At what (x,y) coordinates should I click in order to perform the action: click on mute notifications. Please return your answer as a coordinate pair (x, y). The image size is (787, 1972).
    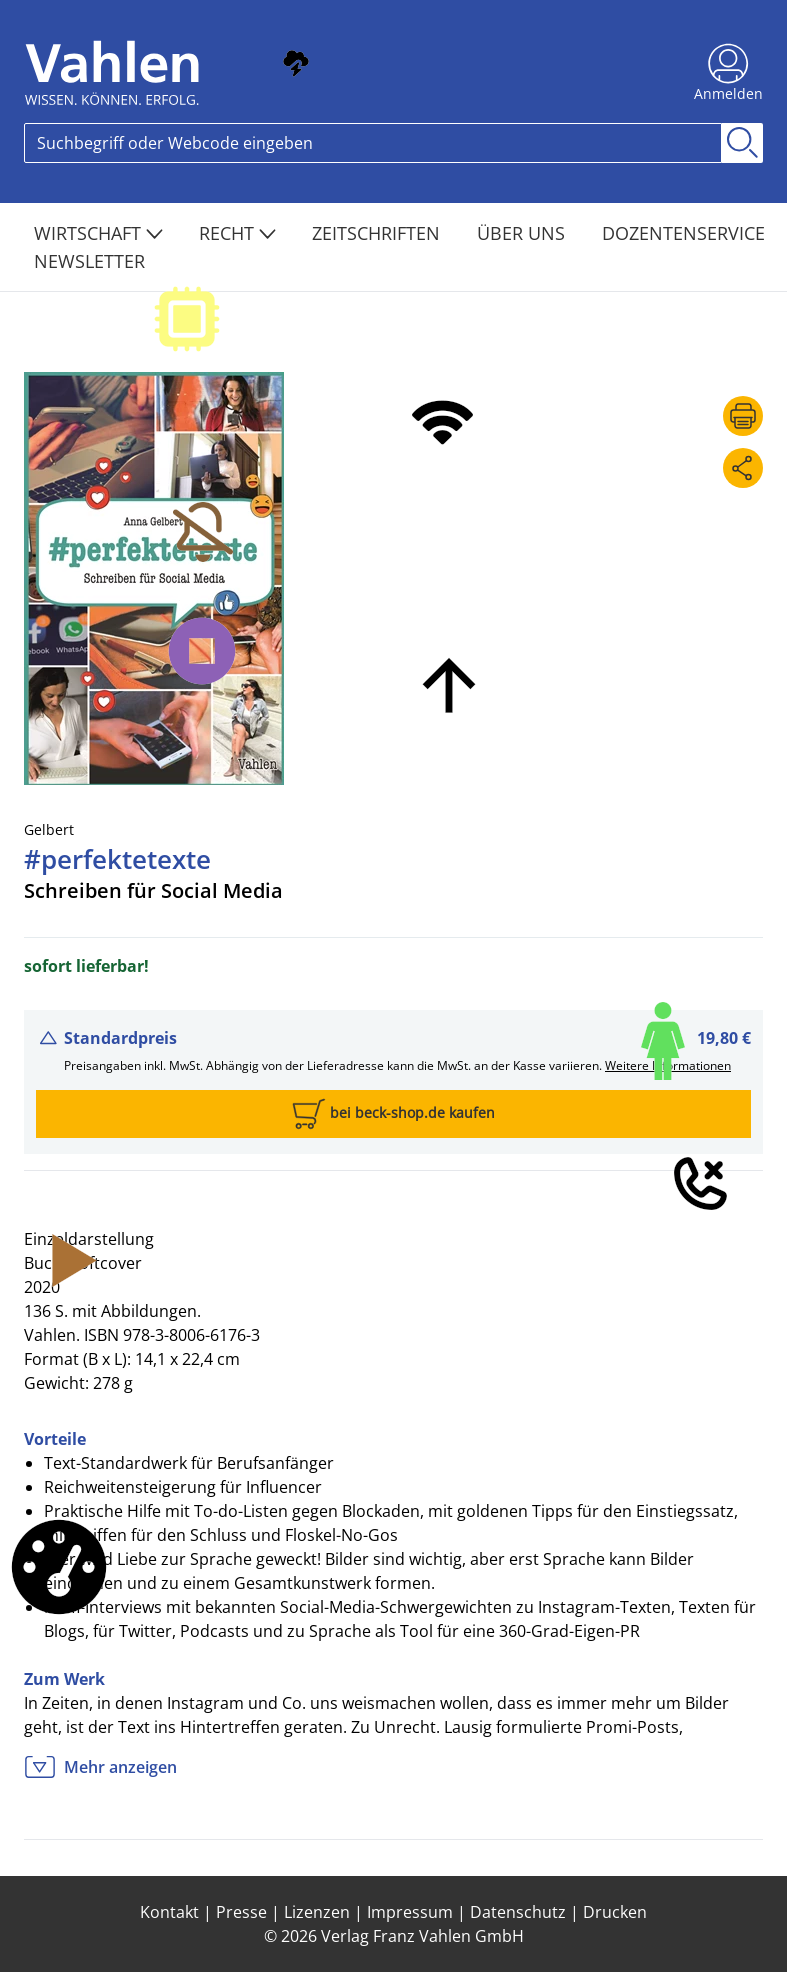
    Looking at the image, I should click on (203, 532).